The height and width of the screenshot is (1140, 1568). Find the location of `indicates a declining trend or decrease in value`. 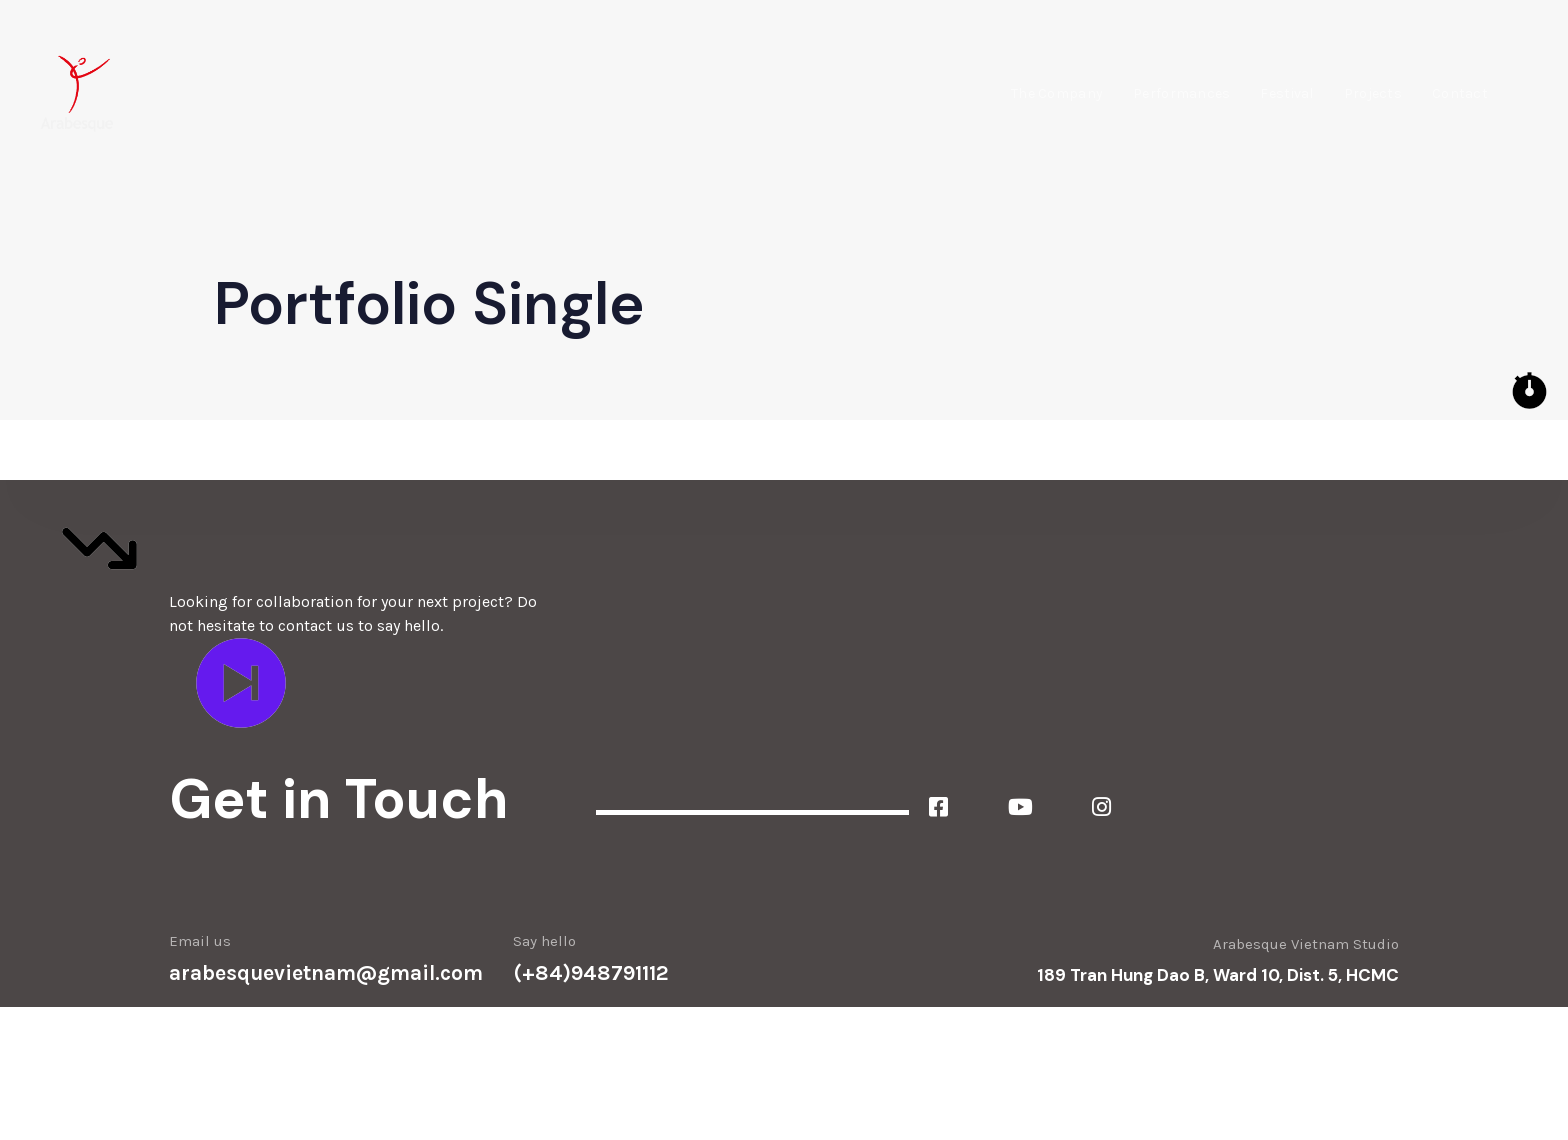

indicates a declining trend or decrease in value is located at coordinates (99, 548).